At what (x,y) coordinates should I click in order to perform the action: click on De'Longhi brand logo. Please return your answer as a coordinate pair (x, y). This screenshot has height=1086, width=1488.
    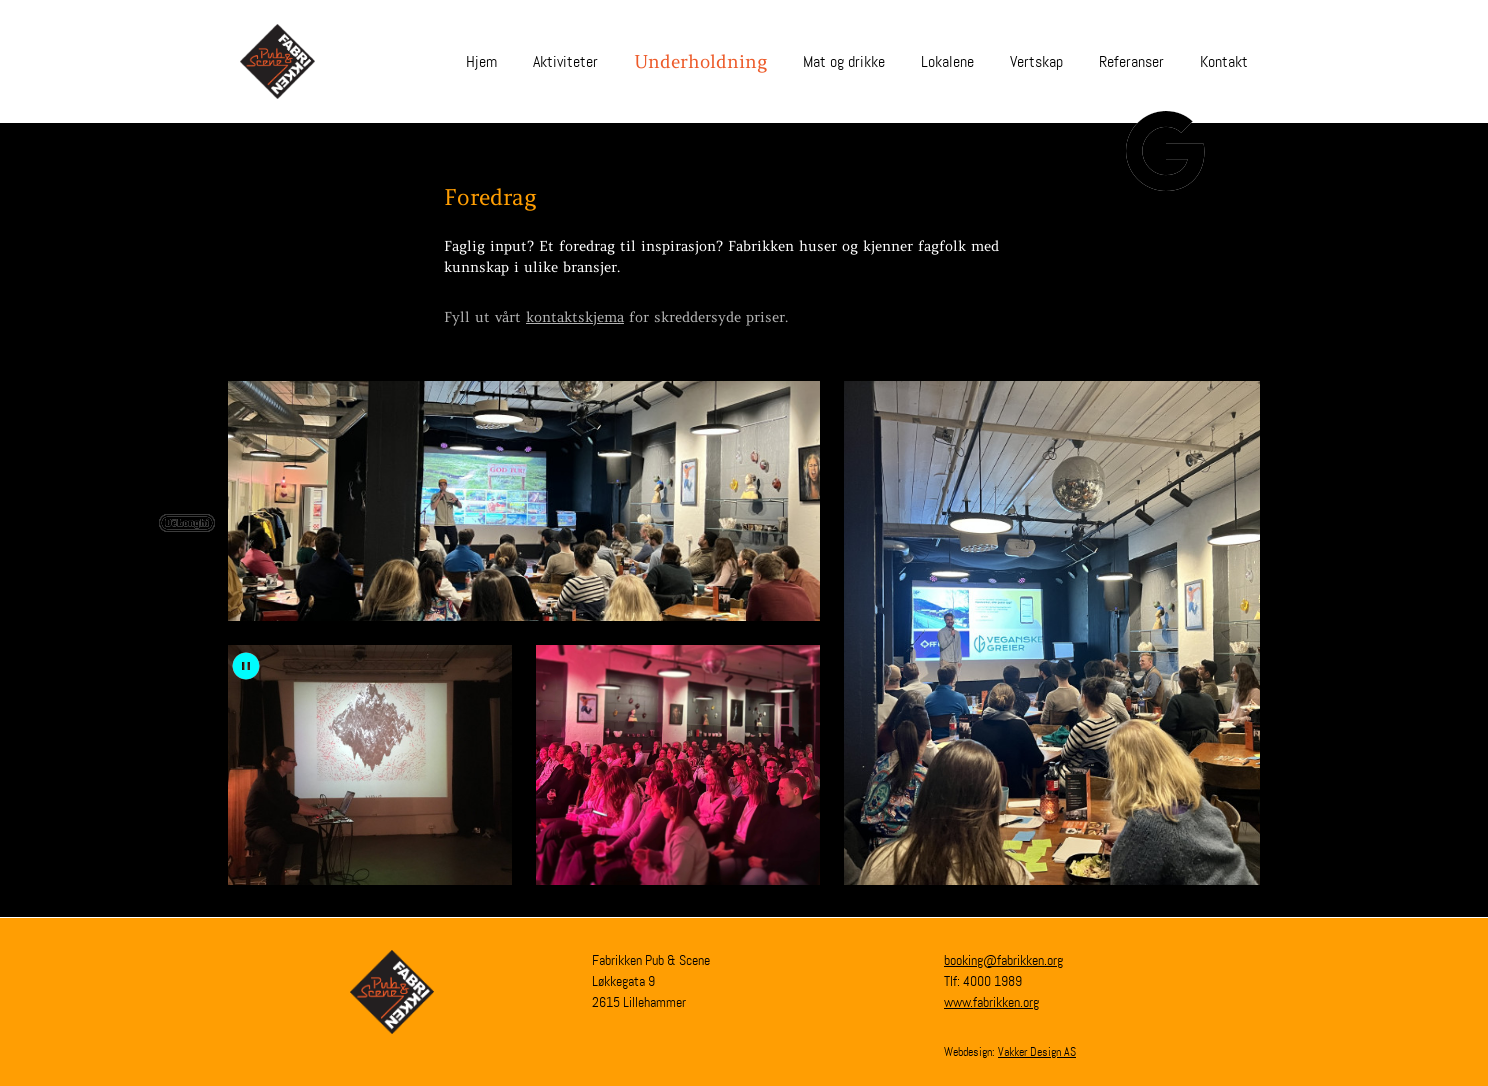
    Looking at the image, I should click on (187, 523).